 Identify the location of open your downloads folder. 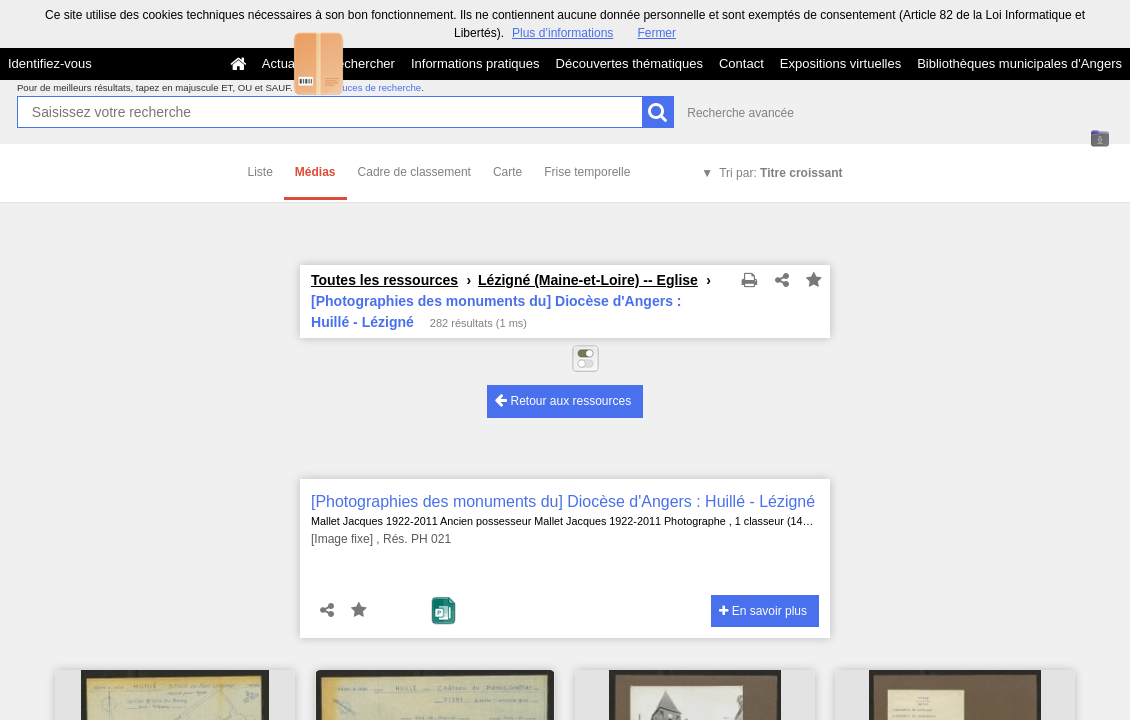
(1100, 138).